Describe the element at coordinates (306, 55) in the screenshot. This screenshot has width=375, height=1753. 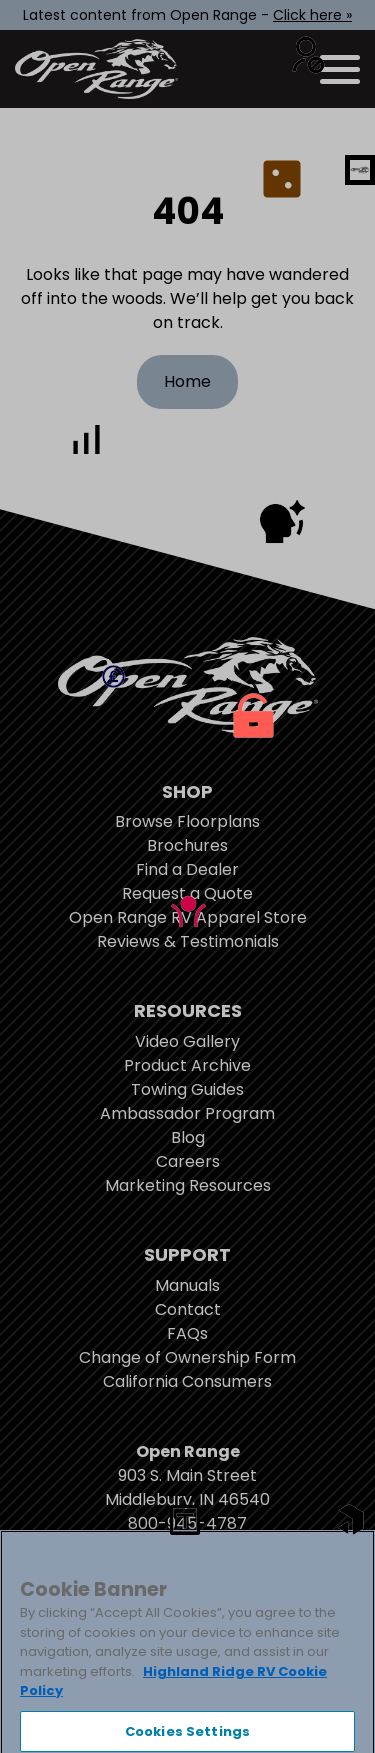
I see `block or ban a user` at that location.